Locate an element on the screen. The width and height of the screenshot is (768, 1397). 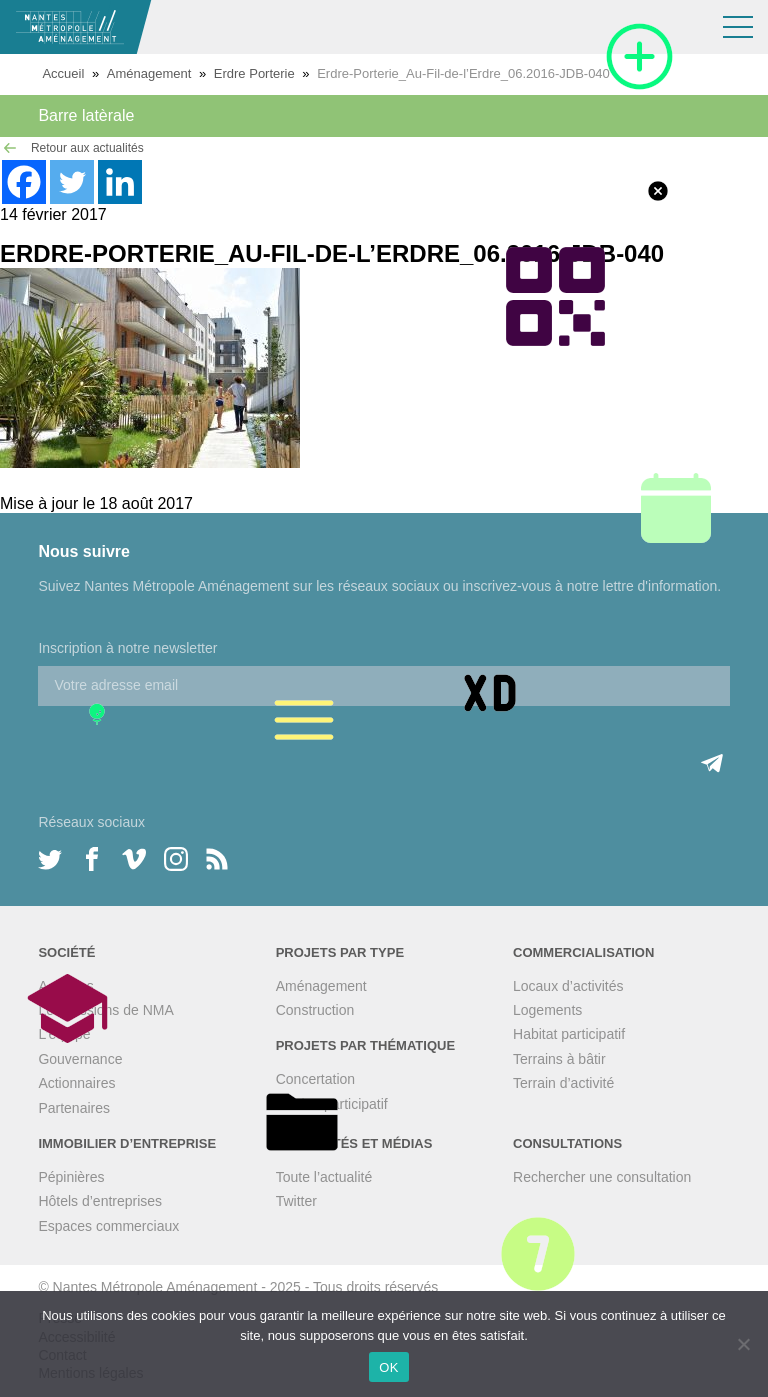
access education or learning features is located at coordinates (67, 1008).